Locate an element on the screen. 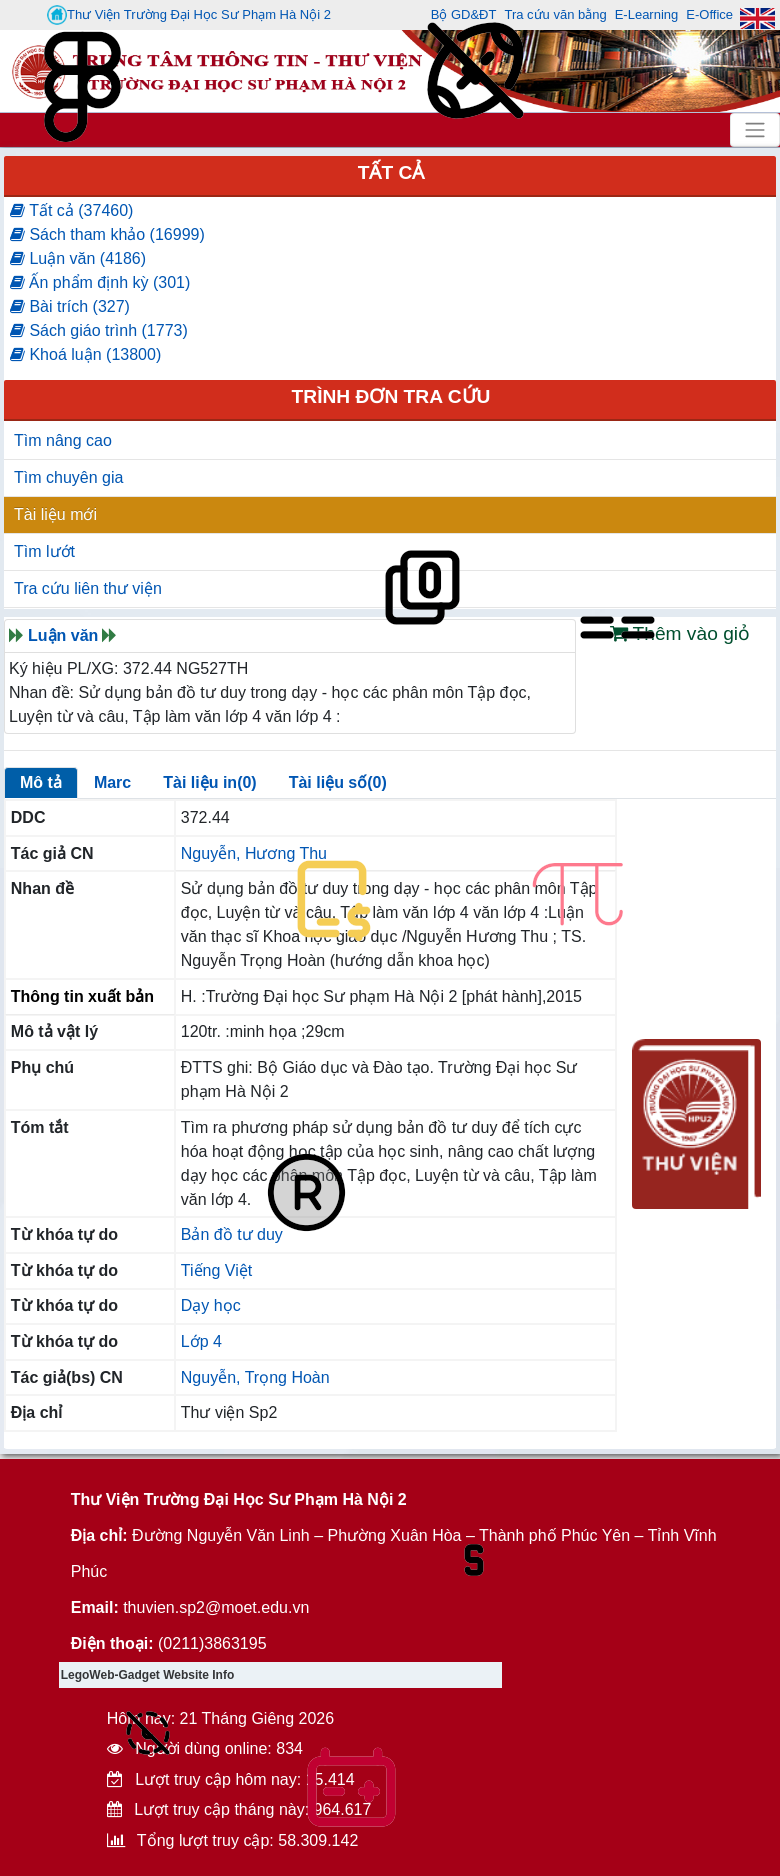 This screenshot has height=1876, width=780. view tablet payment or pricing options is located at coordinates (332, 899).